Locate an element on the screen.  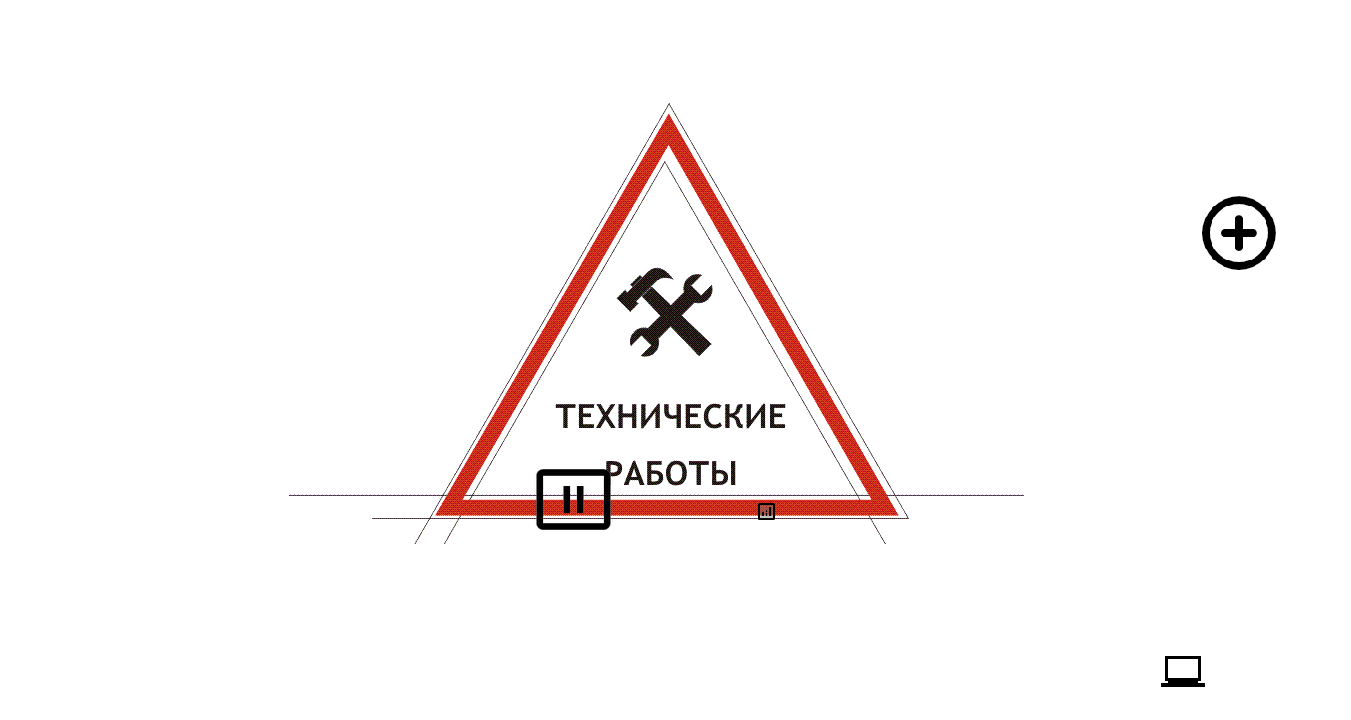
pause an ongoing presentation is located at coordinates (573, 499).